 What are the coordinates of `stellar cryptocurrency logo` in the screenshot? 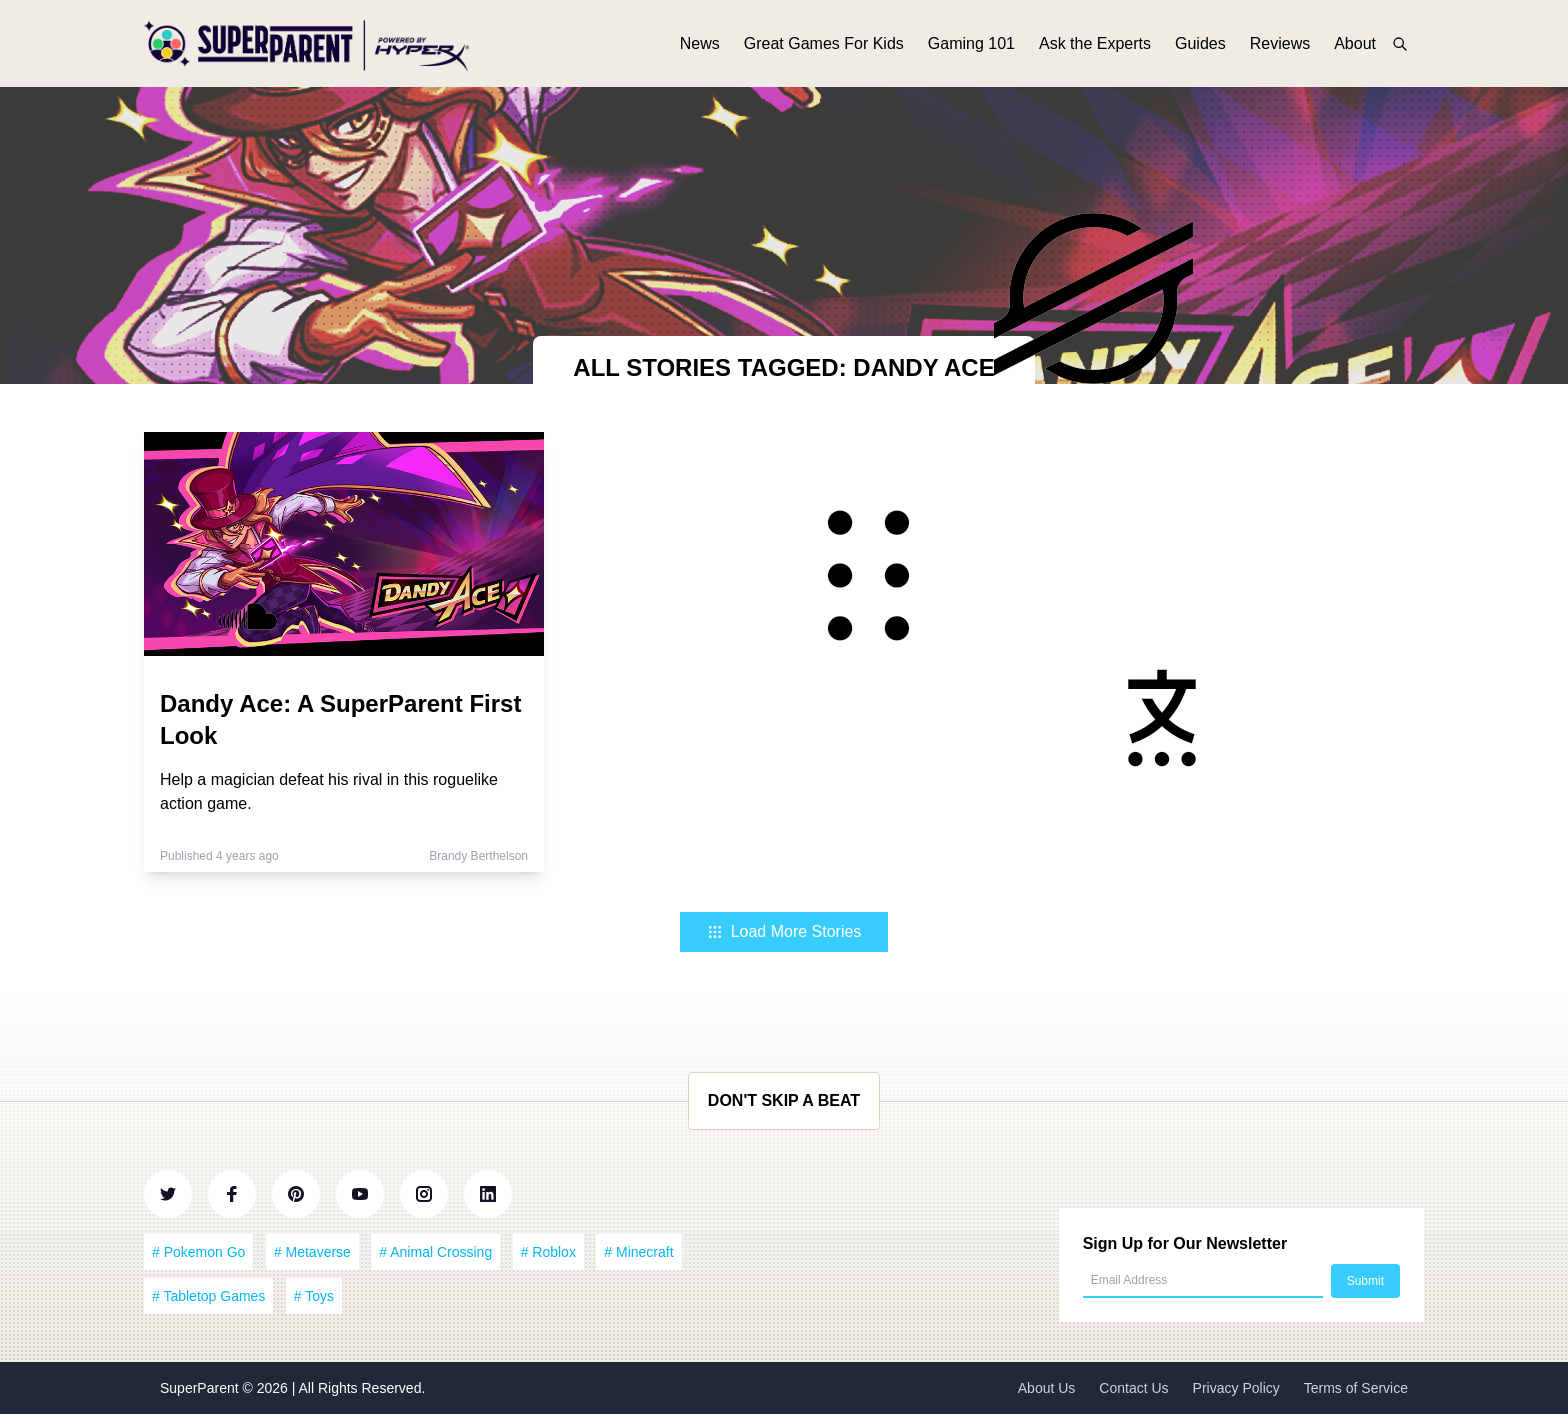 It's located at (1093, 298).